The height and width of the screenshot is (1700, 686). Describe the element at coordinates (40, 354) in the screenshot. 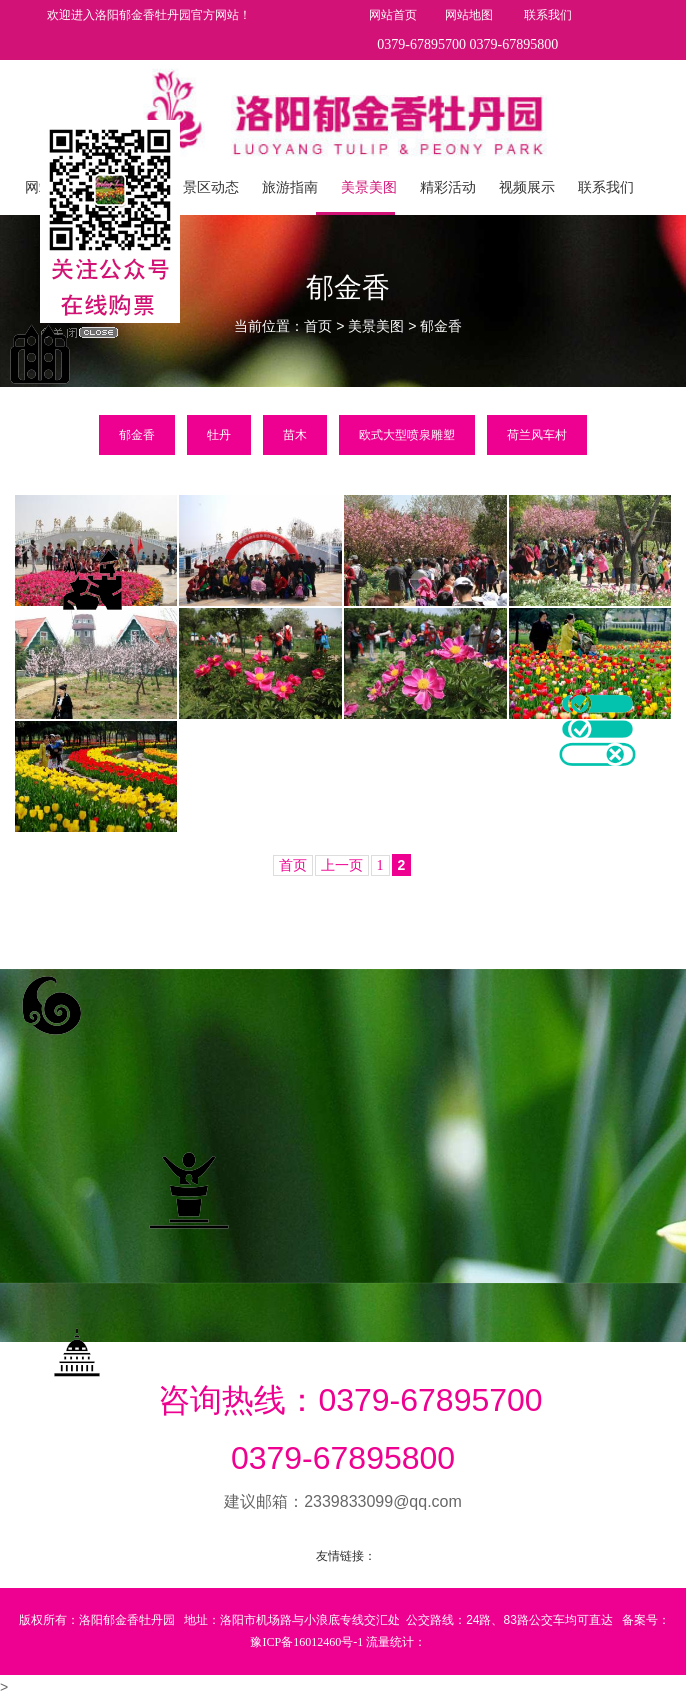

I see `decorative abstract building or castle icon` at that location.